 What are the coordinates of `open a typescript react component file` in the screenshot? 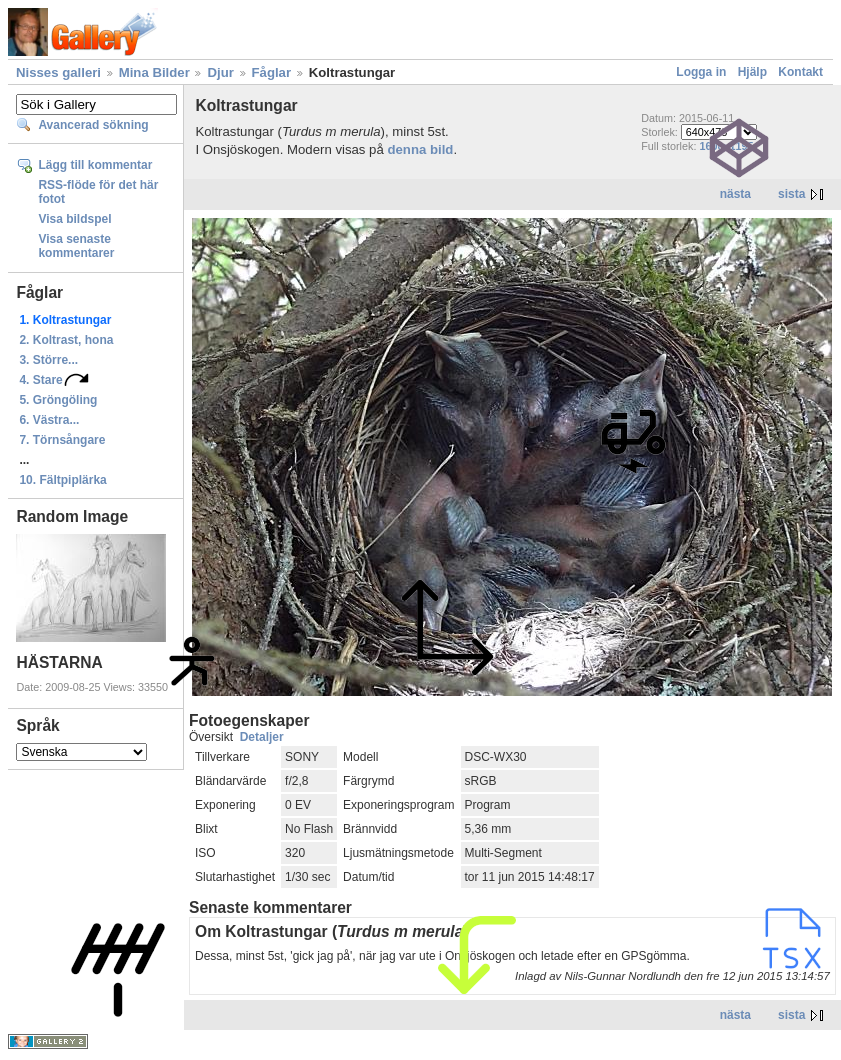 It's located at (793, 941).